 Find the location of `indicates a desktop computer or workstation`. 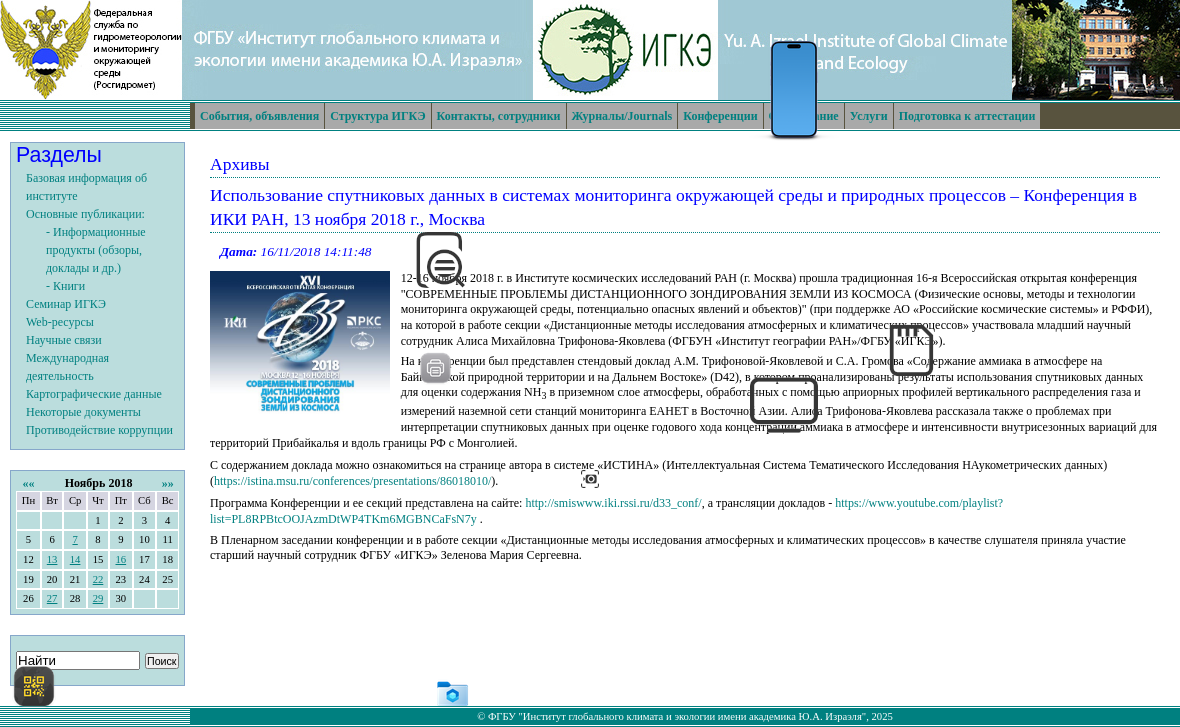

indicates a desktop computer or workstation is located at coordinates (784, 403).